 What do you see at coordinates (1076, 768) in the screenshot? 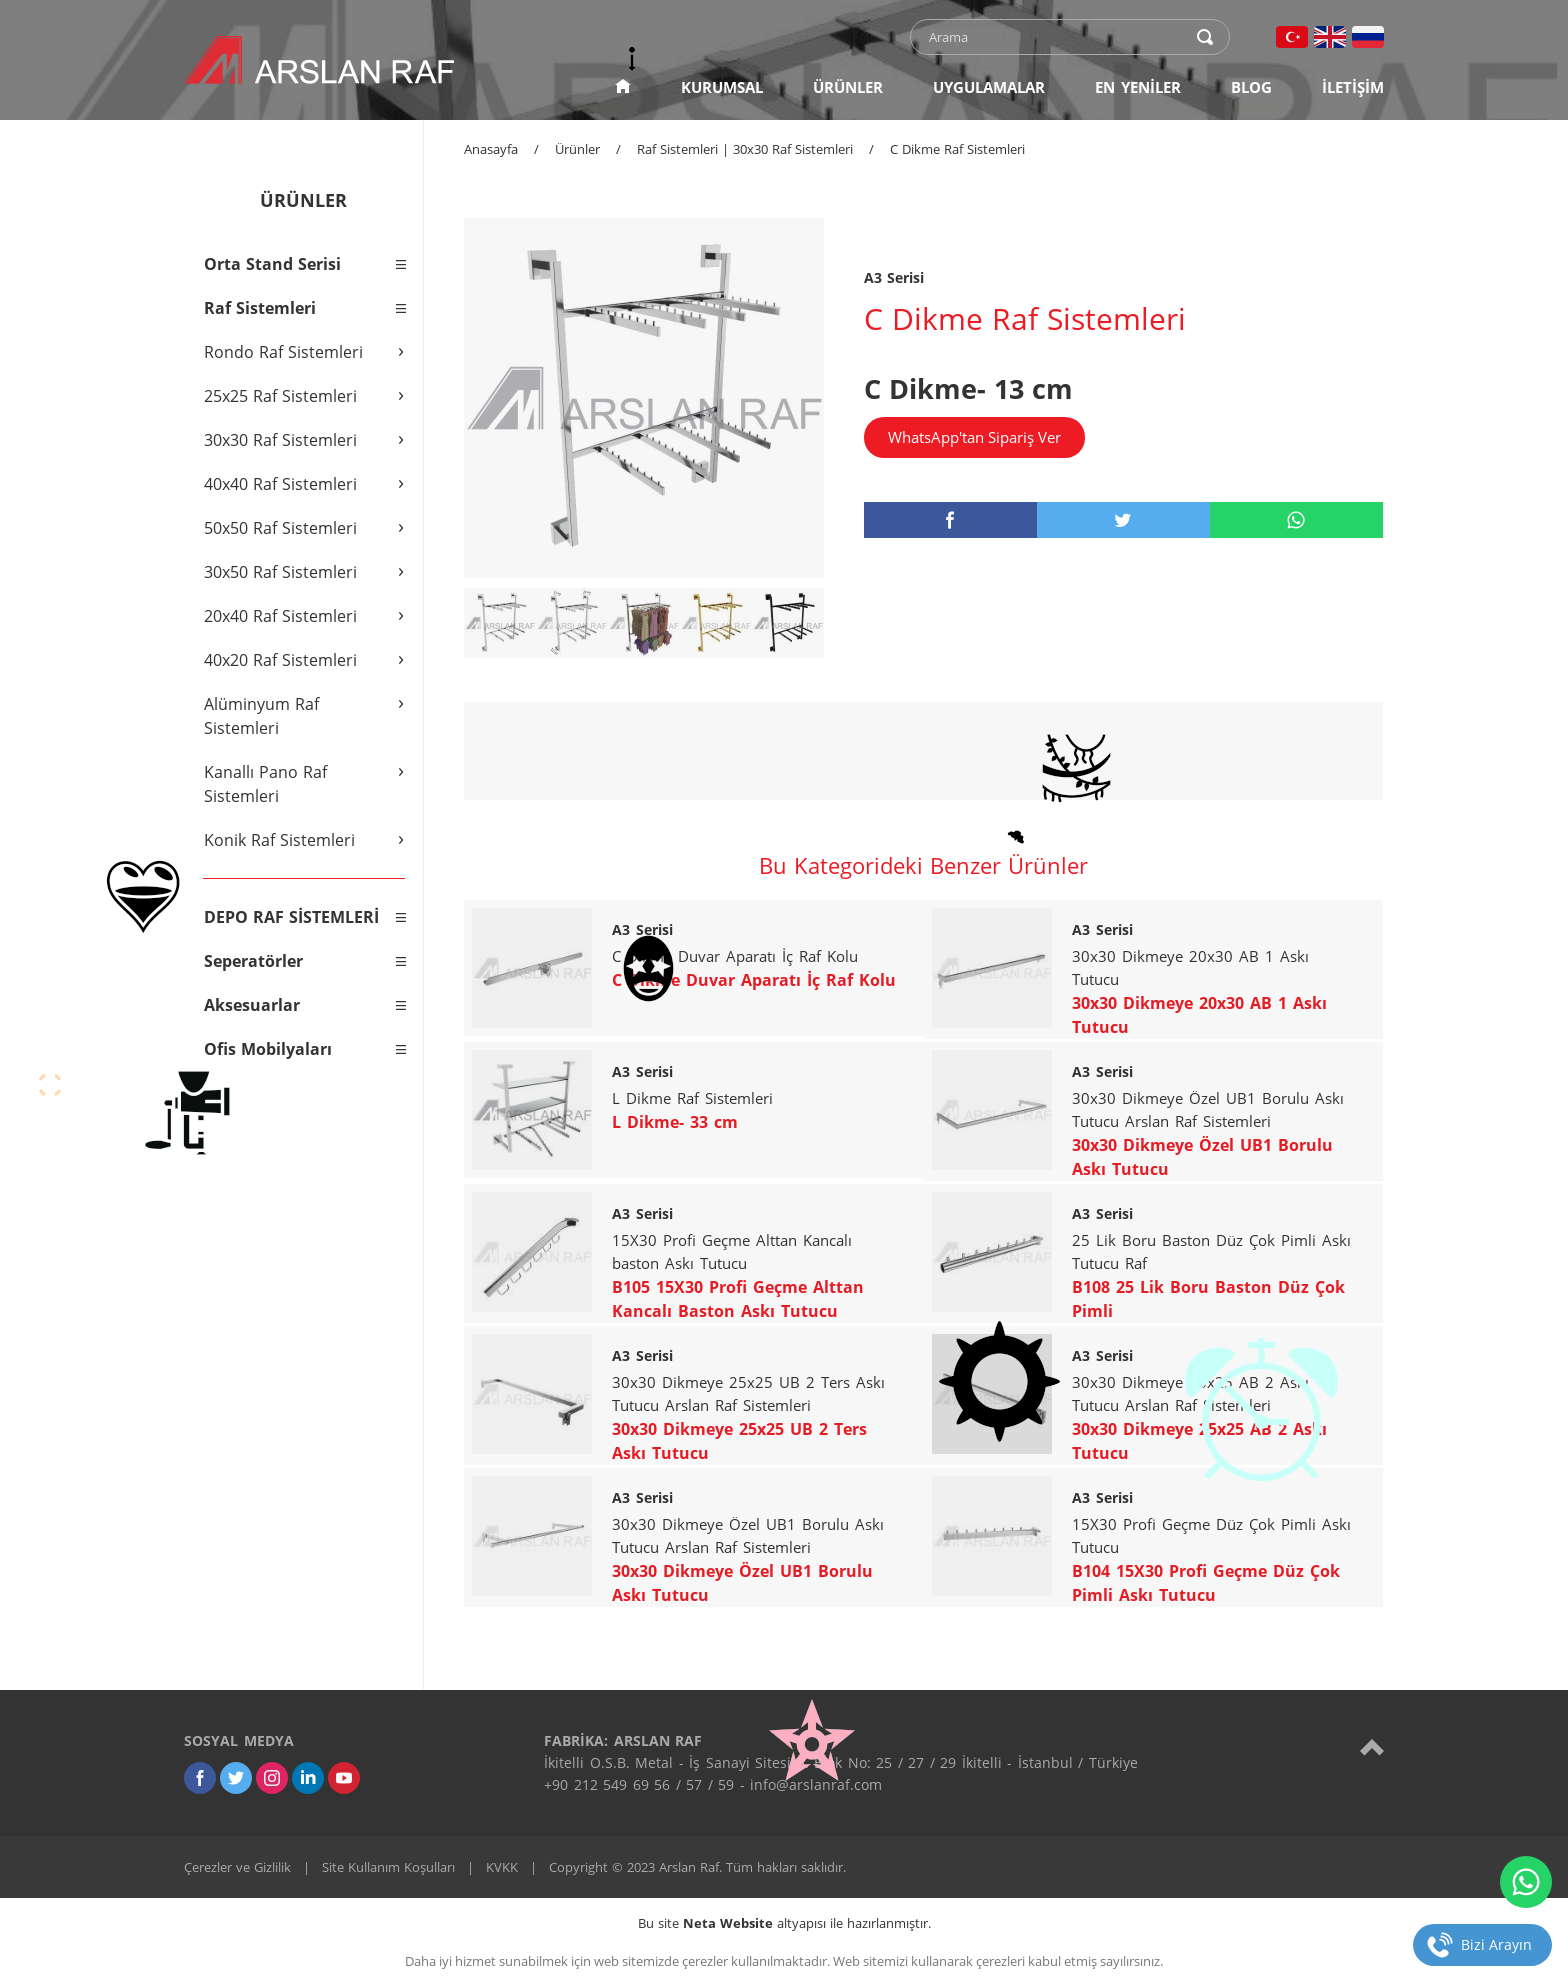
I see `nature or plant-themed game element` at bounding box center [1076, 768].